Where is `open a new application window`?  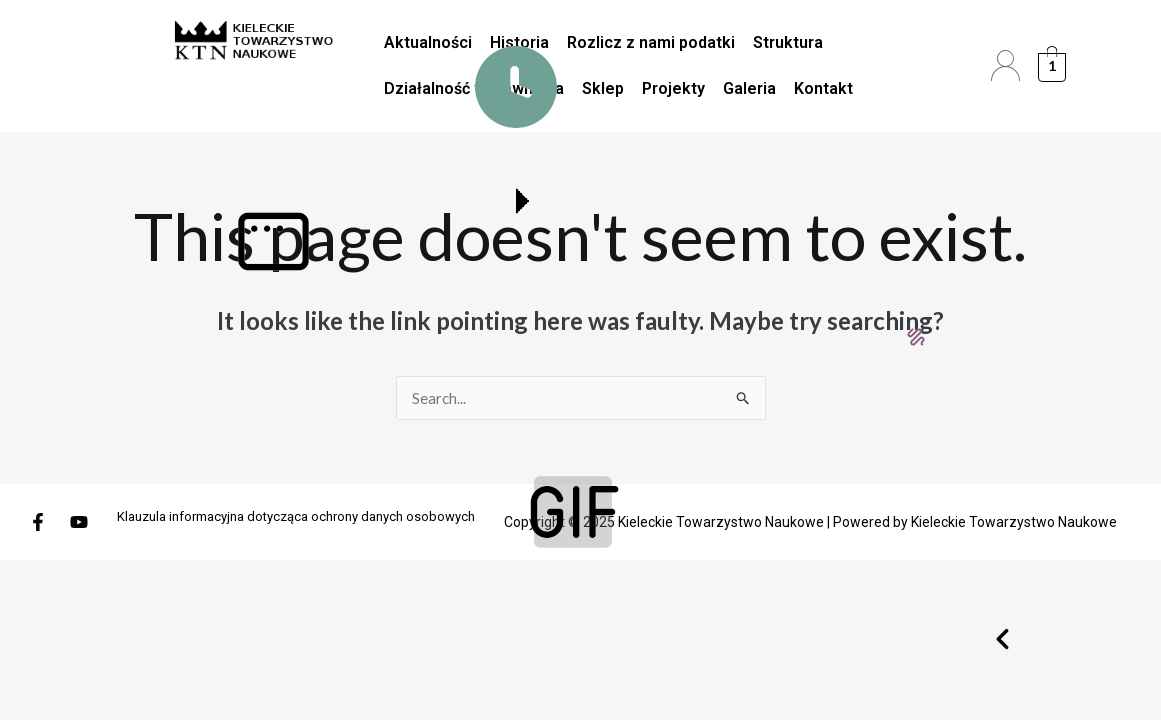 open a new application window is located at coordinates (273, 241).